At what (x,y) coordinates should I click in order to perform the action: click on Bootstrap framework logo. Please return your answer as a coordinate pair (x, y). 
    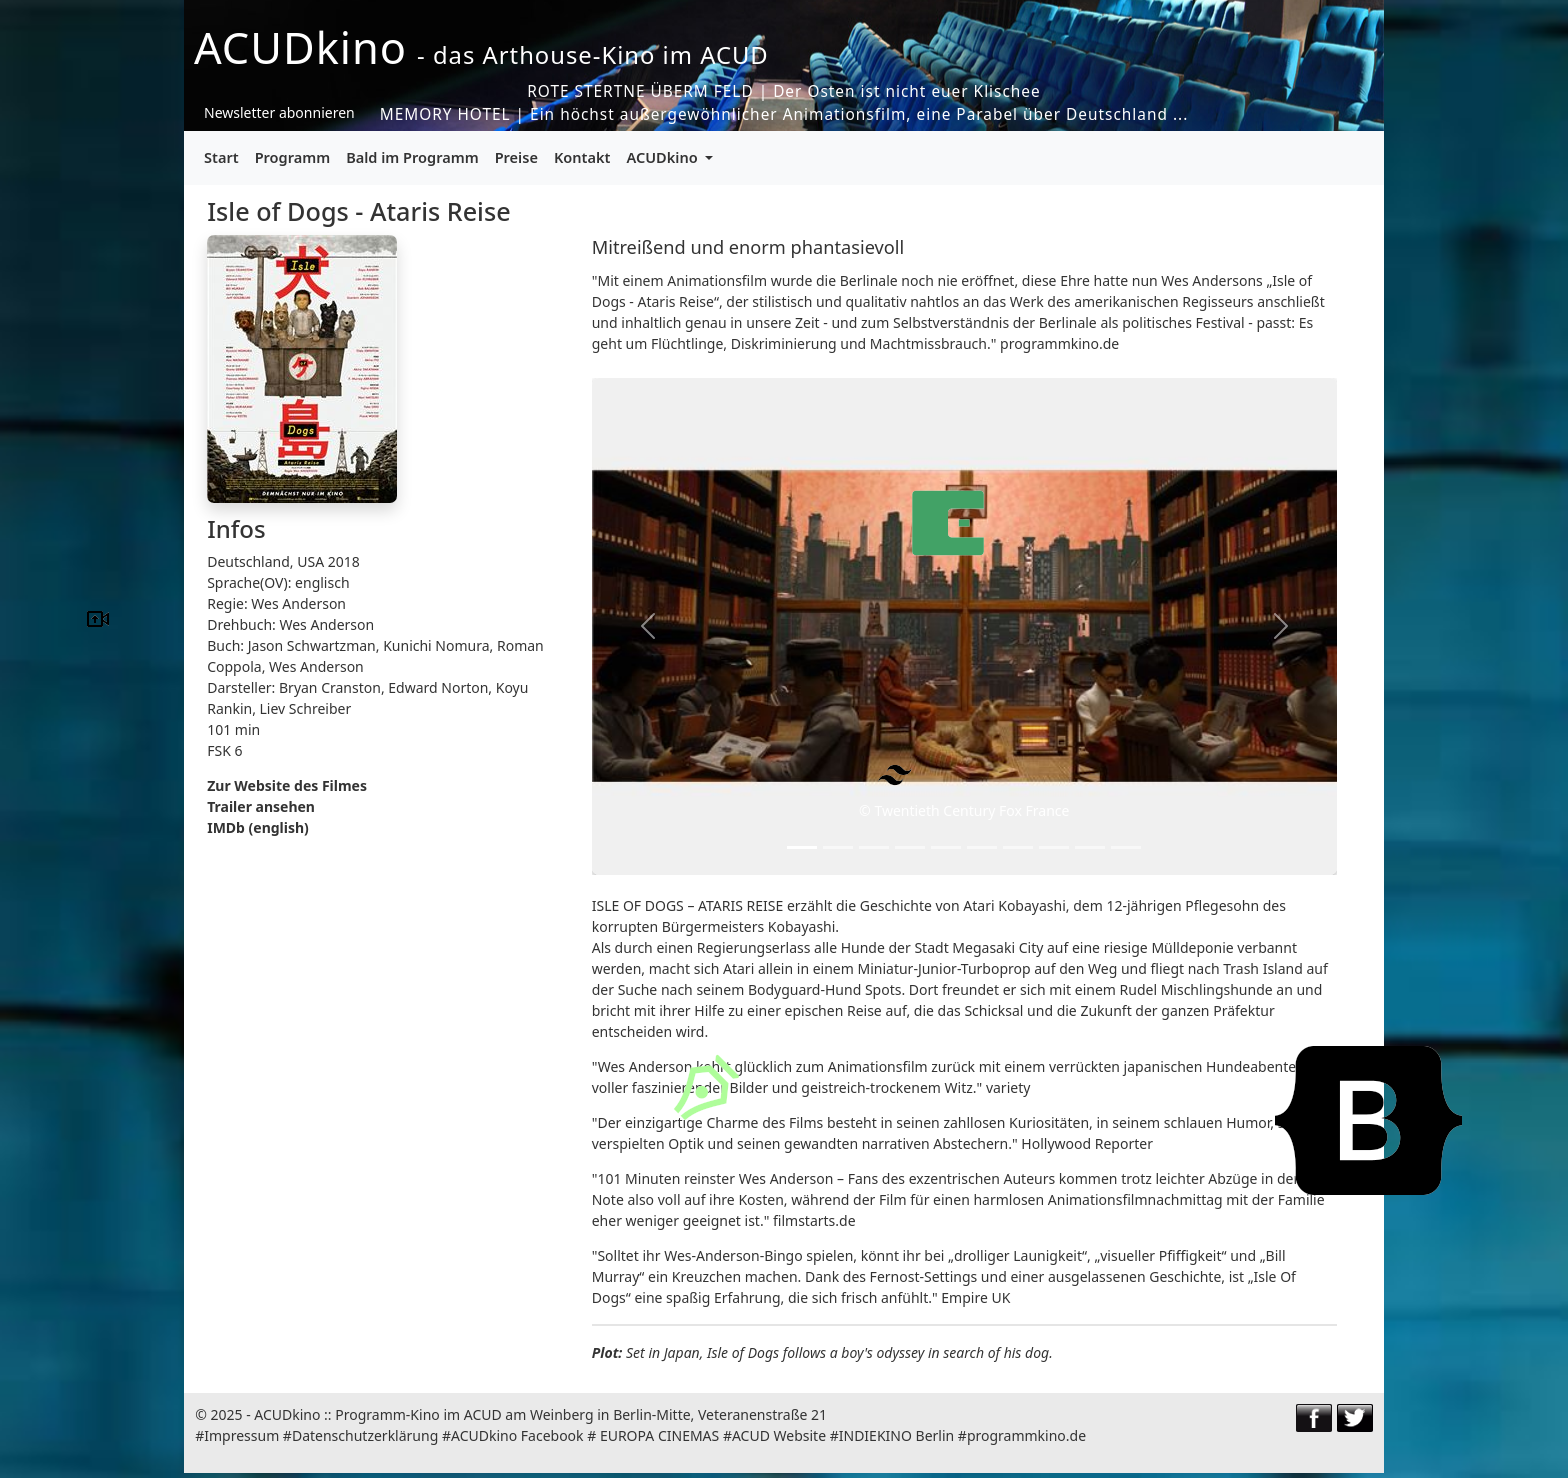
    Looking at the image, I should click on (1368, 1120).